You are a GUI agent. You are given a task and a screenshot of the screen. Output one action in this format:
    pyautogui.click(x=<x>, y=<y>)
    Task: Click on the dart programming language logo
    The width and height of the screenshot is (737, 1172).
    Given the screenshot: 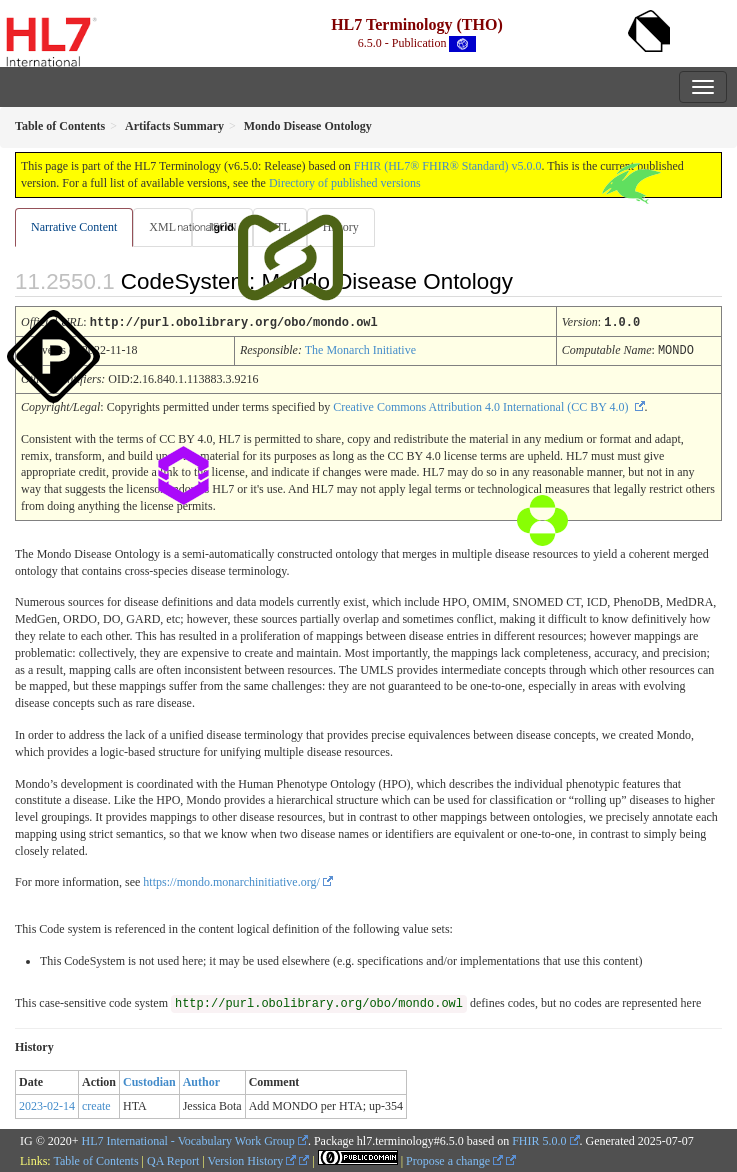 What is the action you would take?
    pyautogui.click(x=649, y=31)
    